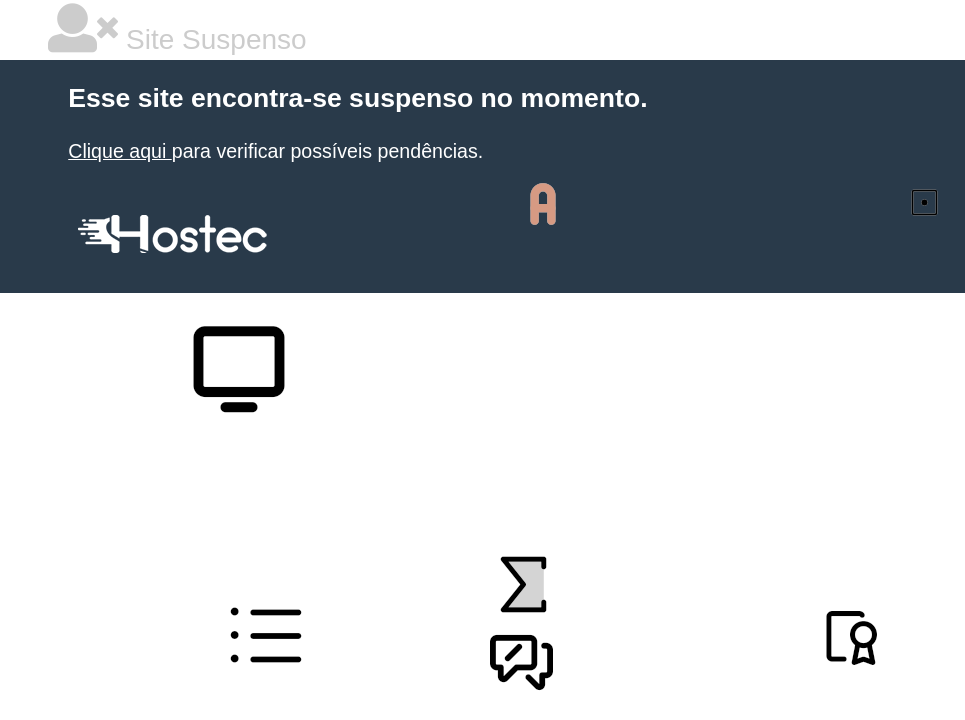  Describe the element at coordinates (239, 365) in the screenshot. I see `view display settings` at that location.